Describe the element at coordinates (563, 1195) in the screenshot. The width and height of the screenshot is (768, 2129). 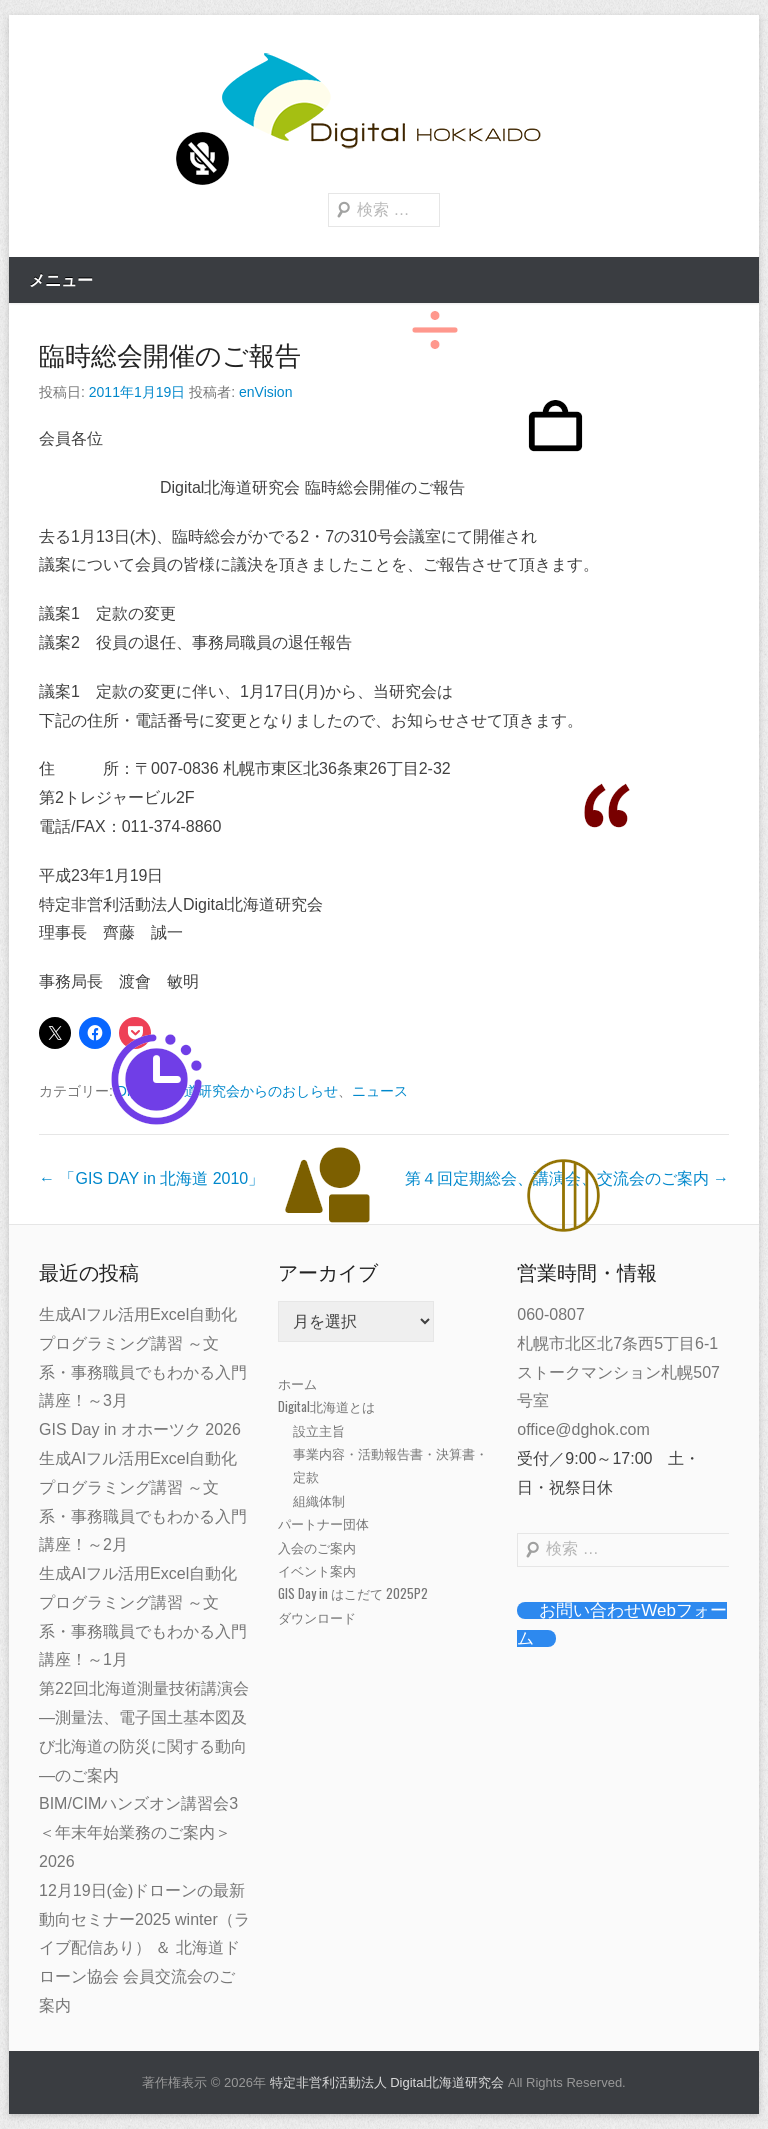
I see `toggle between light and dark mode` at that location.